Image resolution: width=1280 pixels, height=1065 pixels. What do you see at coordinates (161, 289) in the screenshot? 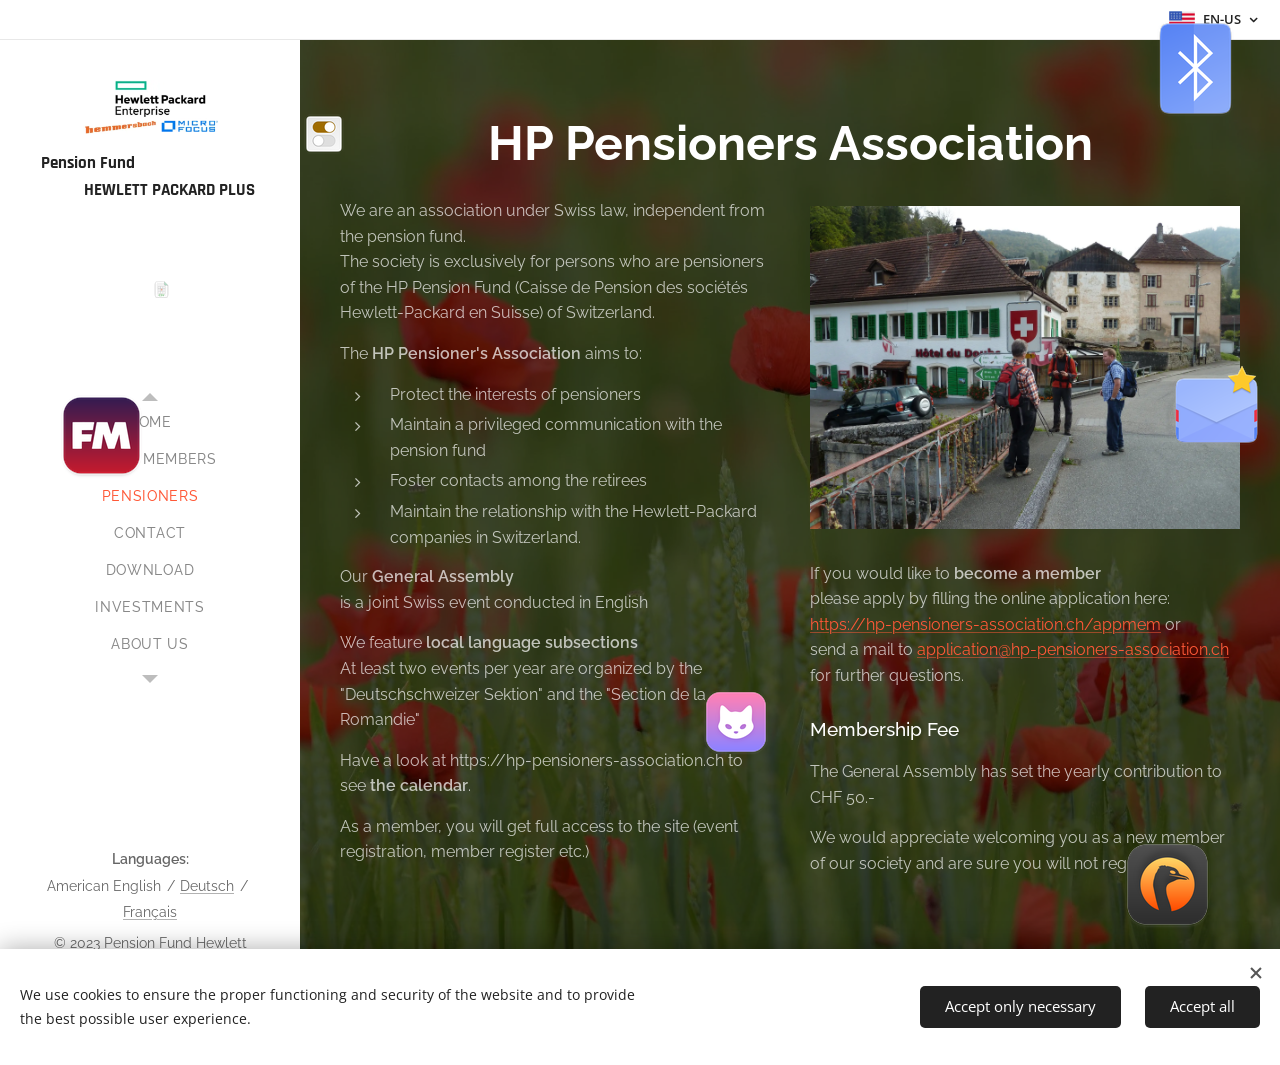
I see `open a CSV spreadsheet file` at bounding box center [161, 289].